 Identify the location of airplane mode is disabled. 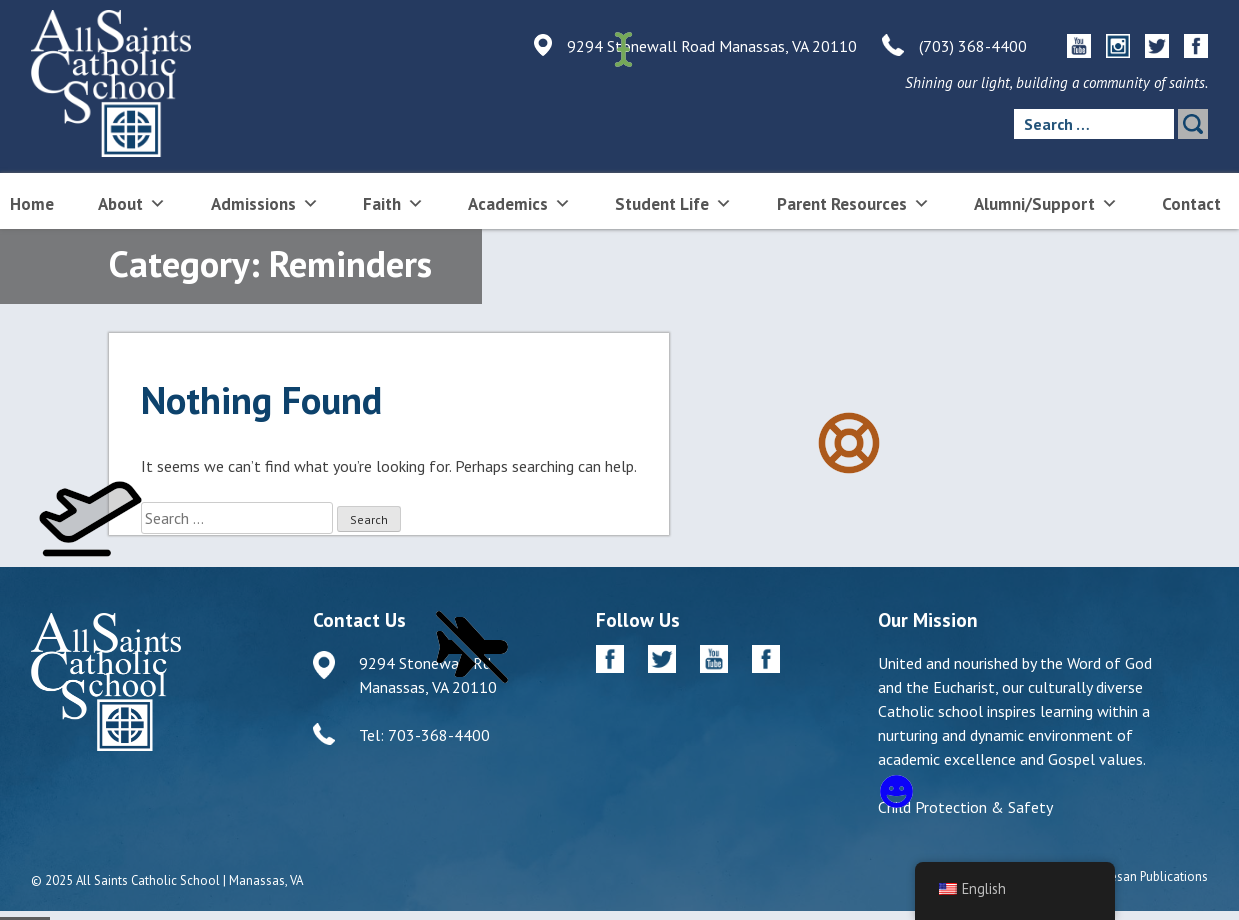
(472, 647).